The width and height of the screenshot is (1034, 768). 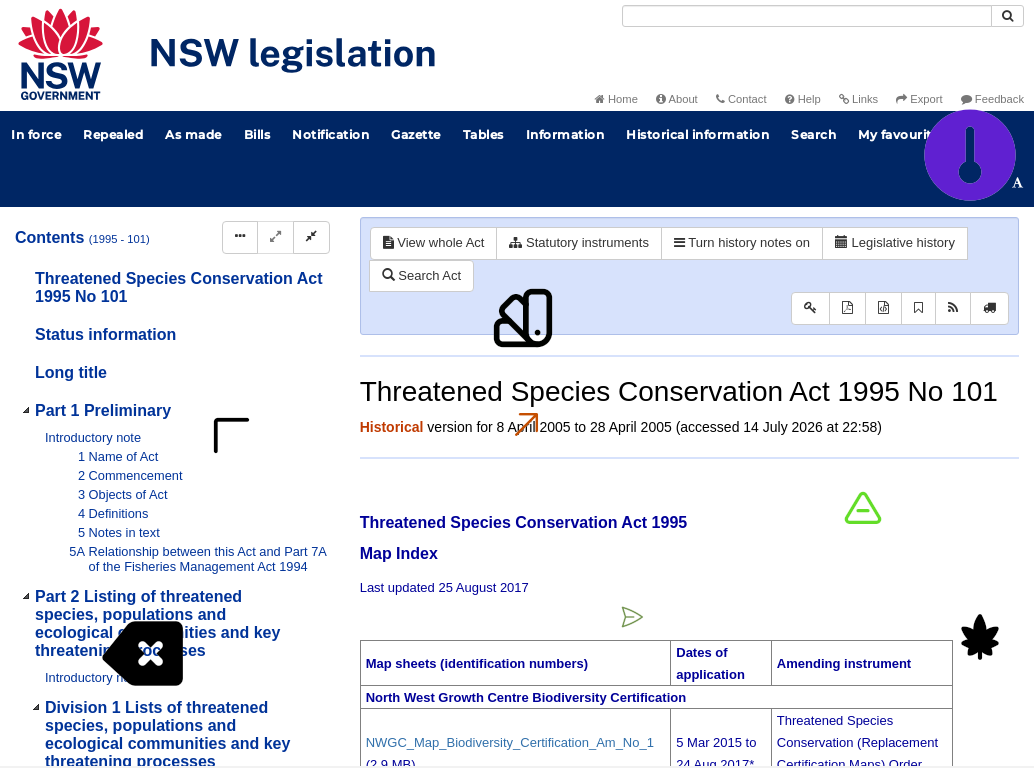 What do you see at coordinates (970, 155) in the screenshot?
I see `view current speed or performance level` at bounding box center [970, 155].